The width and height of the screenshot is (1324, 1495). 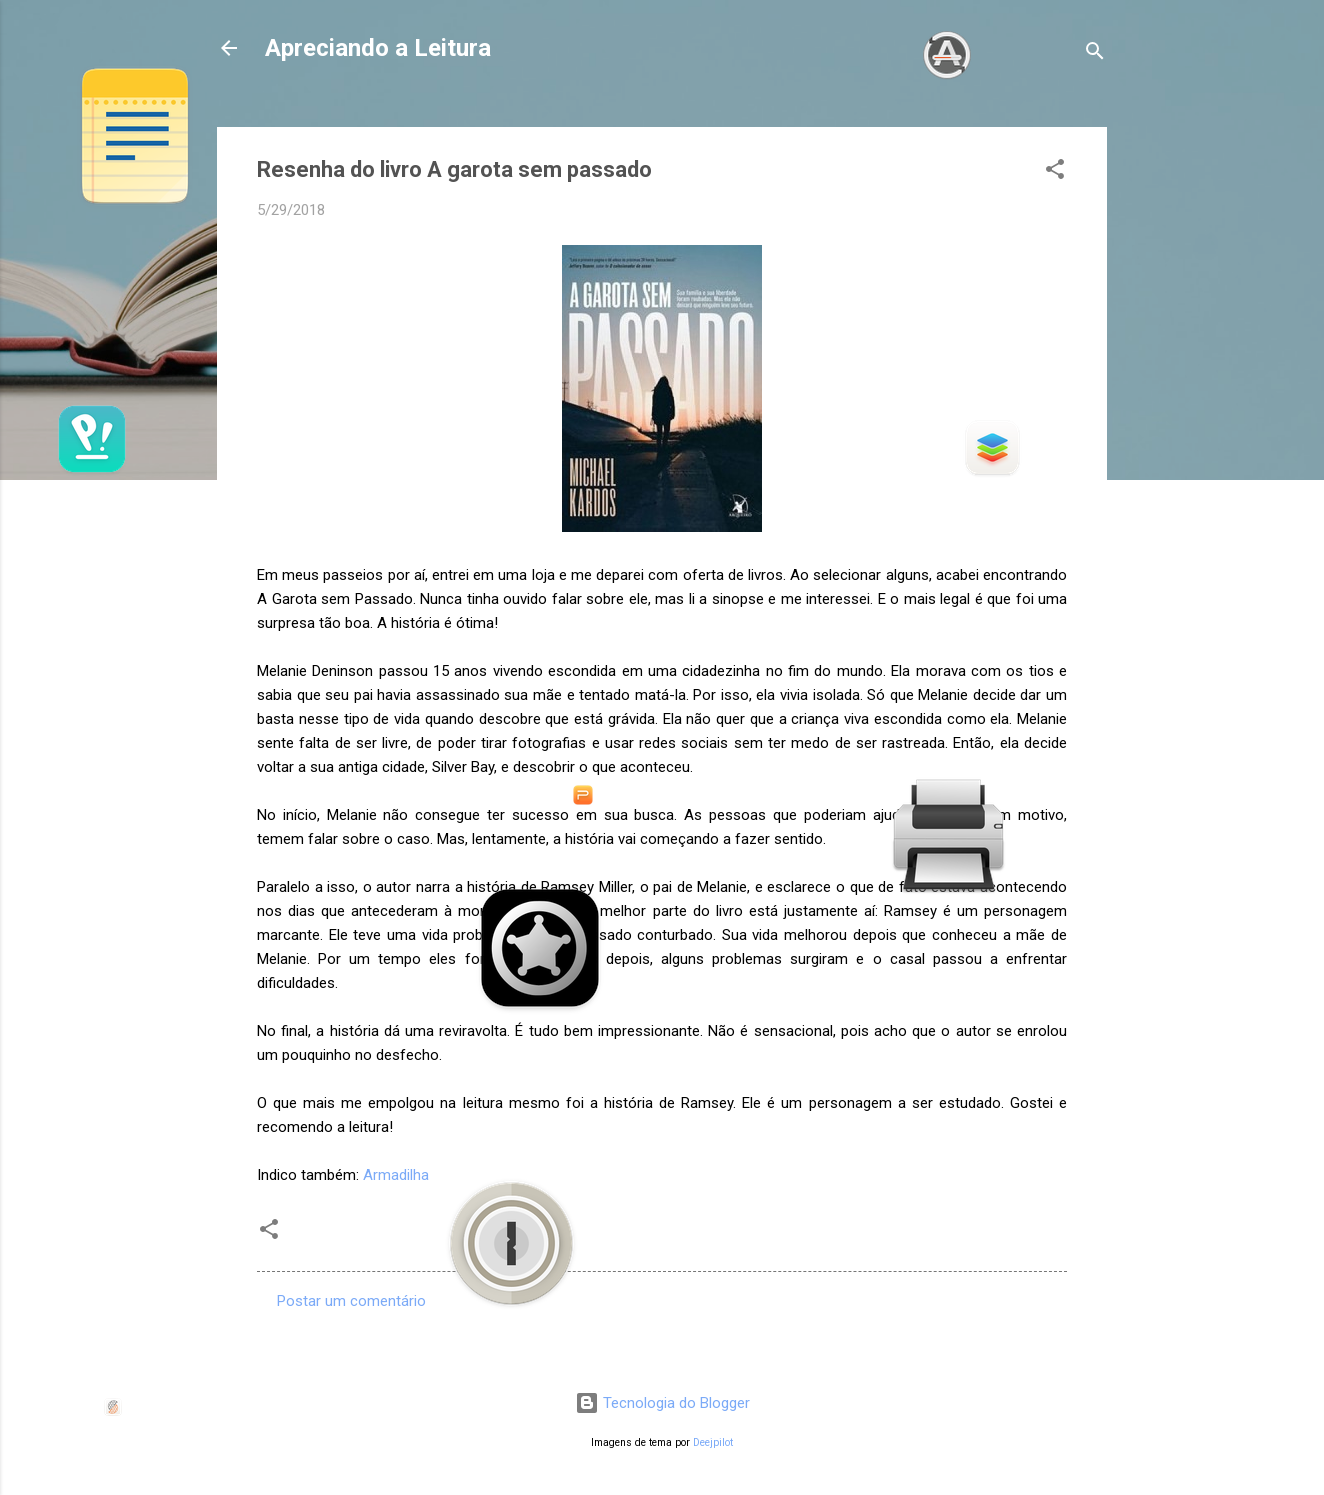 I want to click on open the software update notifier app, so click(x=947, y=55).